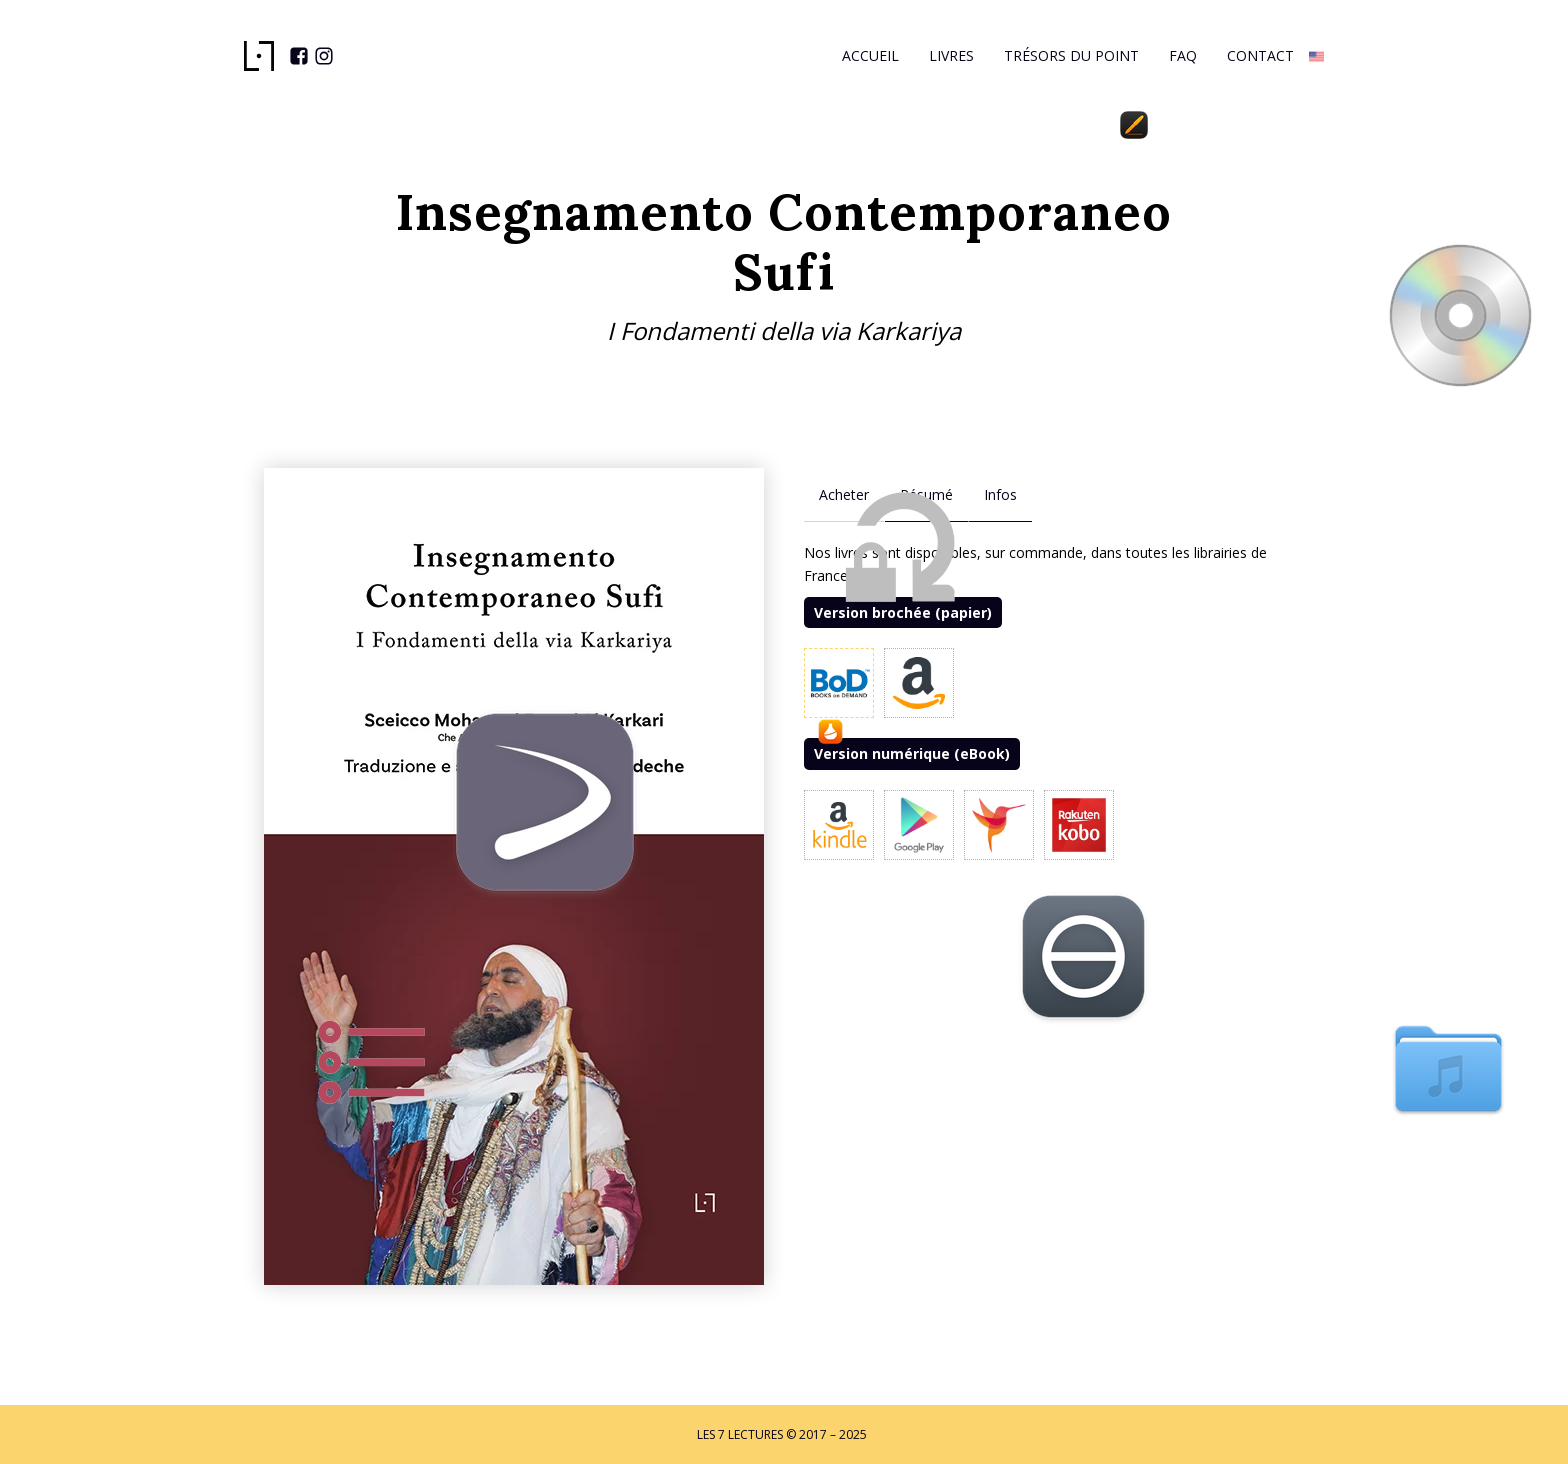 This screenshot has width=1568, height=1464. I want to click on open Giara Reddit client app, so click(830, 731).